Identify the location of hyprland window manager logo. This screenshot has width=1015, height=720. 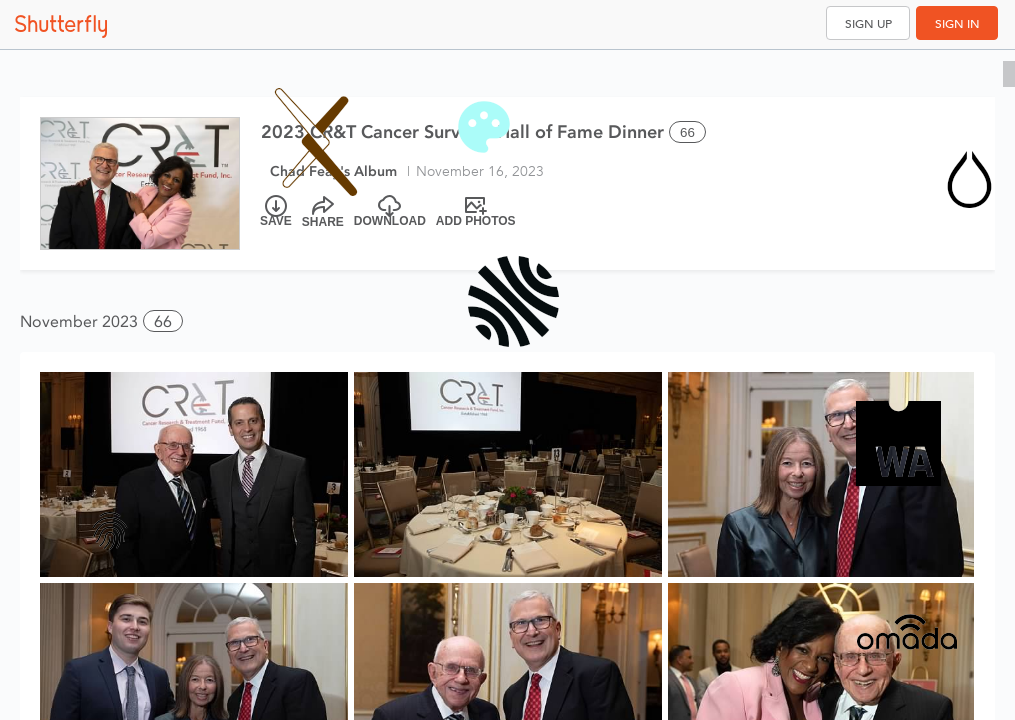
(969, 179).